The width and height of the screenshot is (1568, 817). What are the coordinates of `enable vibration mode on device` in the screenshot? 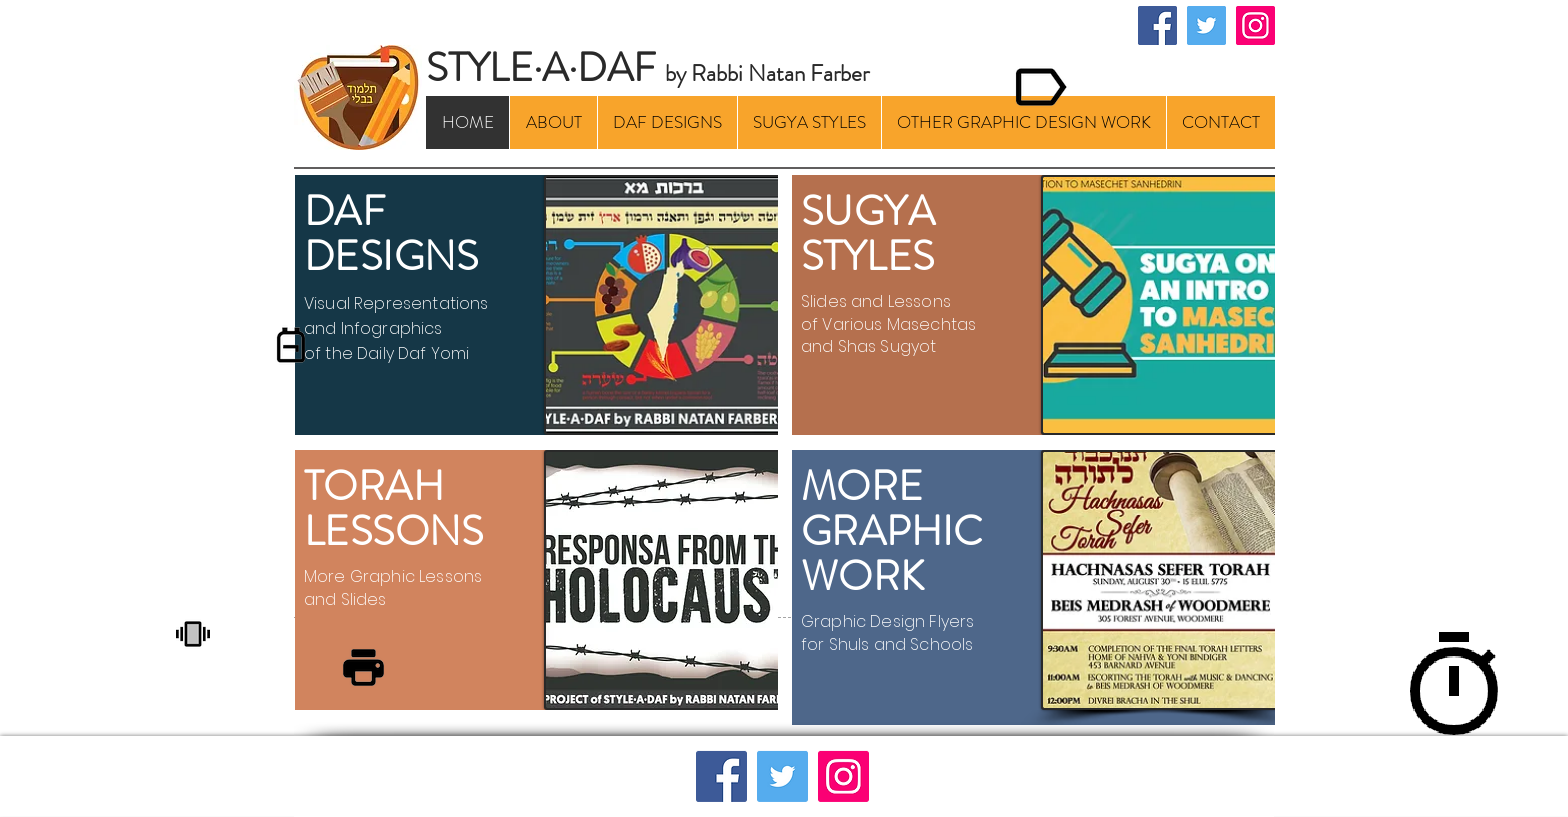 It's located at (193, 634).